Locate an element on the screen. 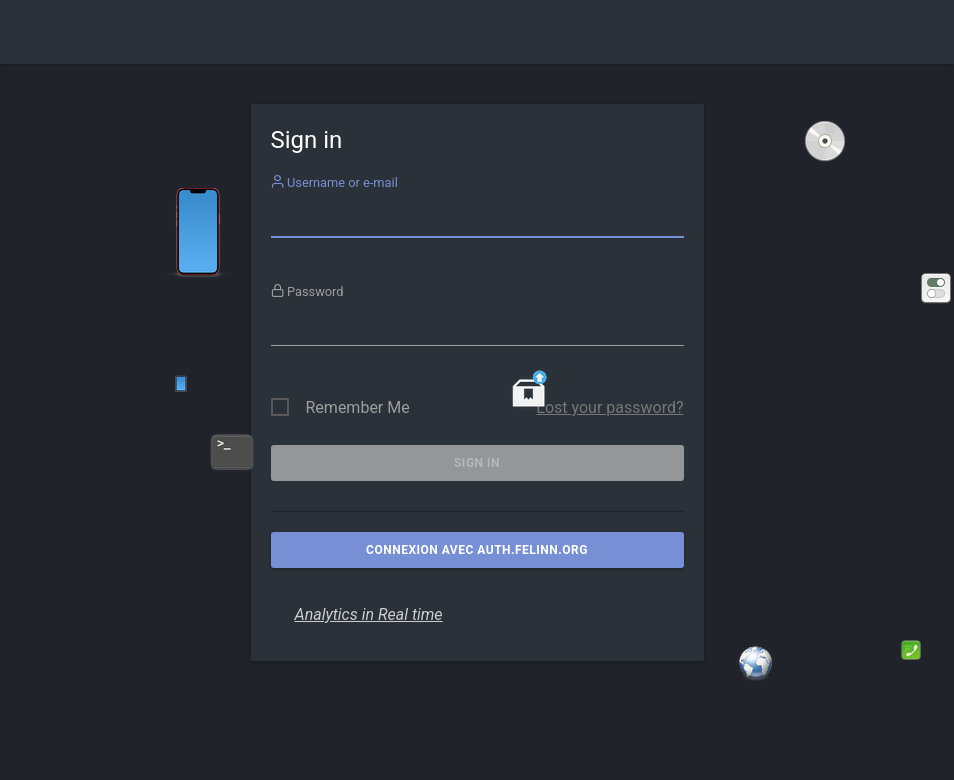 The height and width of the screenshot is (780, 954). iPhone 13 device in red color is located at coordinates (198, 233).